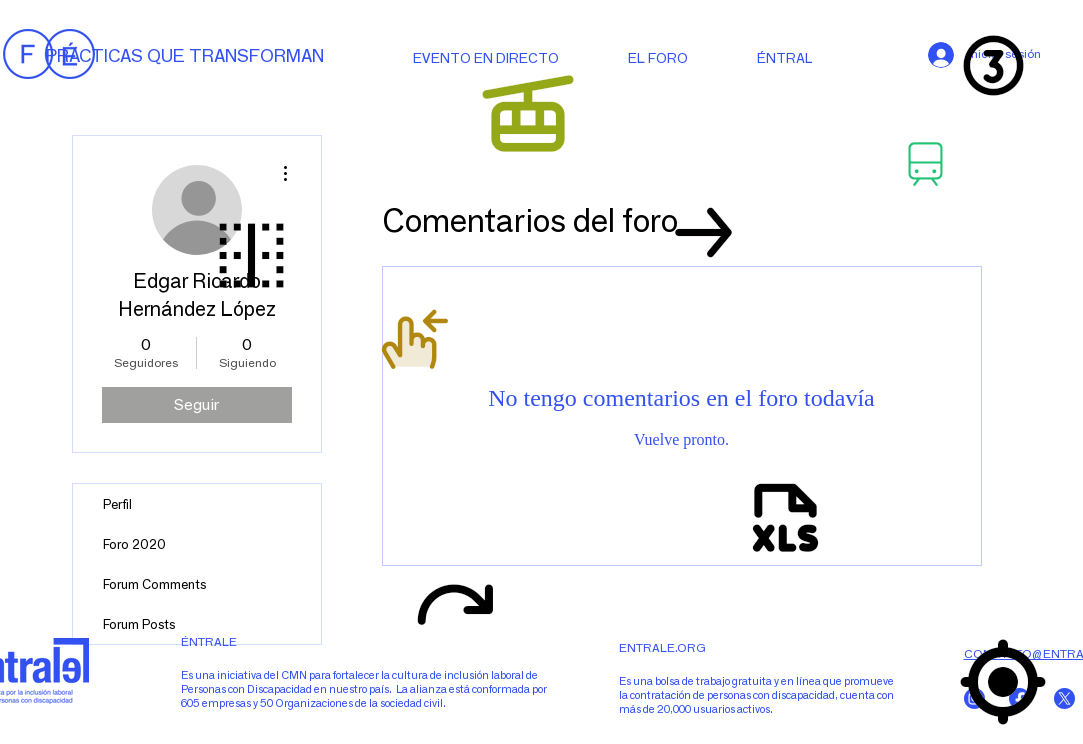 The width and height of the screenshot is (1083, 744). I want to click on access train or rail transit options, so click(925, 162).